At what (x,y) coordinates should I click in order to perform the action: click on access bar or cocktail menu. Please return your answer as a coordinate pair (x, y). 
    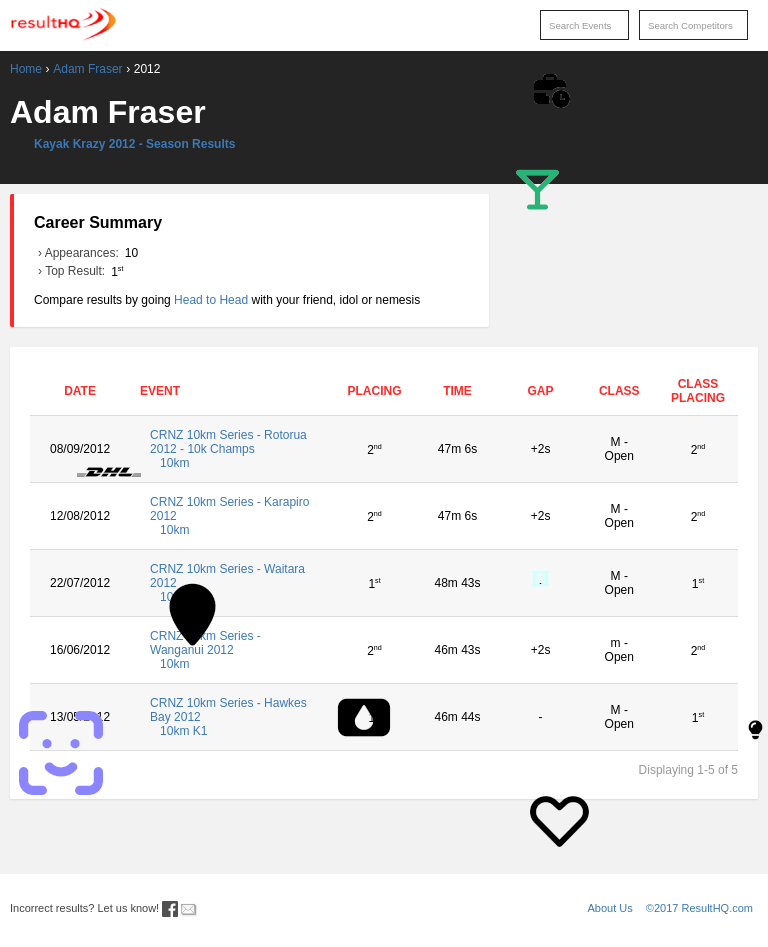
    Looking at the image, I should click on (537, 188).